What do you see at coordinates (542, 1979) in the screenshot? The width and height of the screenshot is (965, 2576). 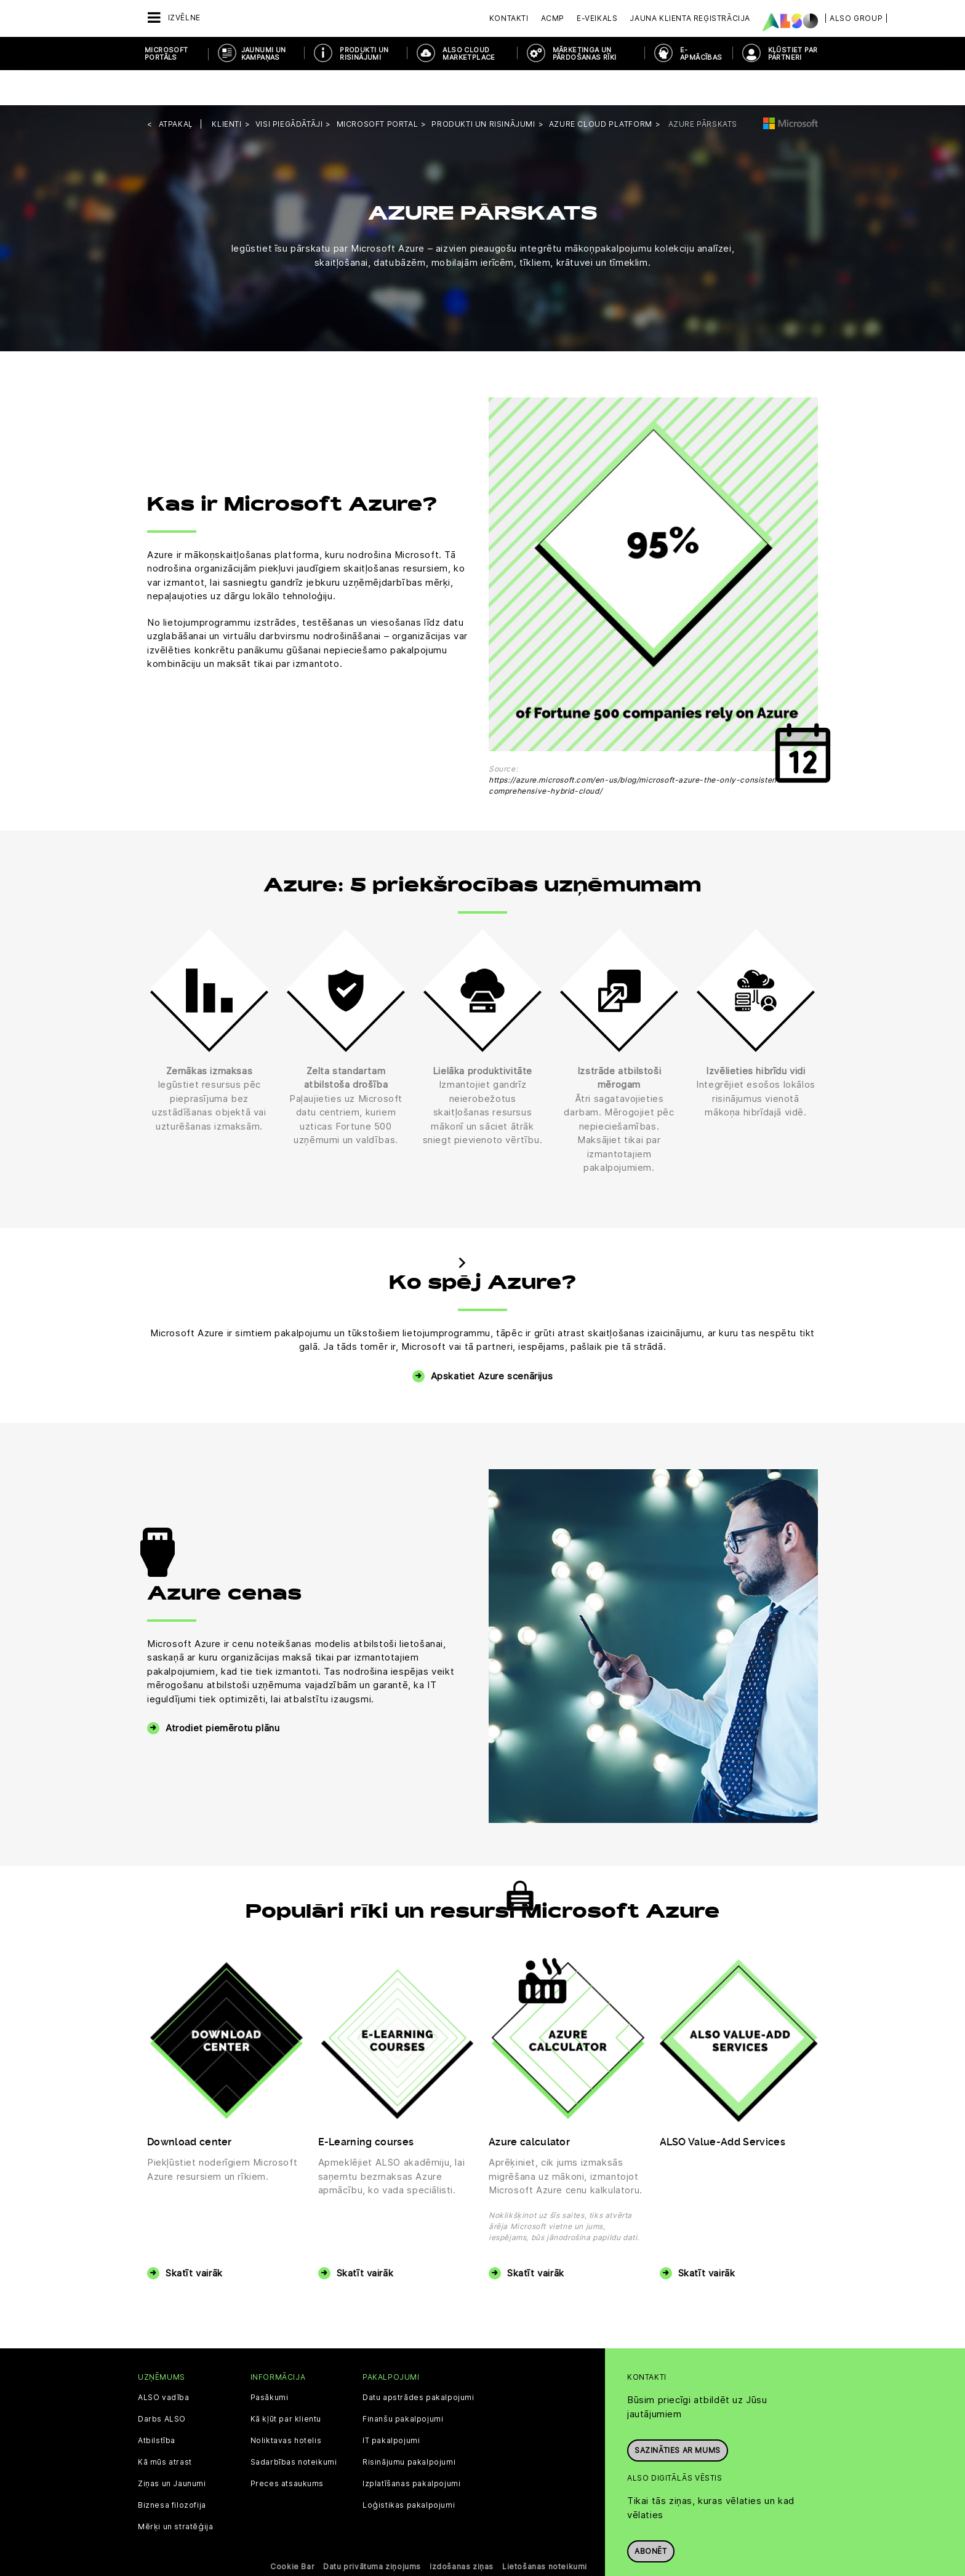 I see `view hot tub or spa amenities` at bounding box center [542, 1979].